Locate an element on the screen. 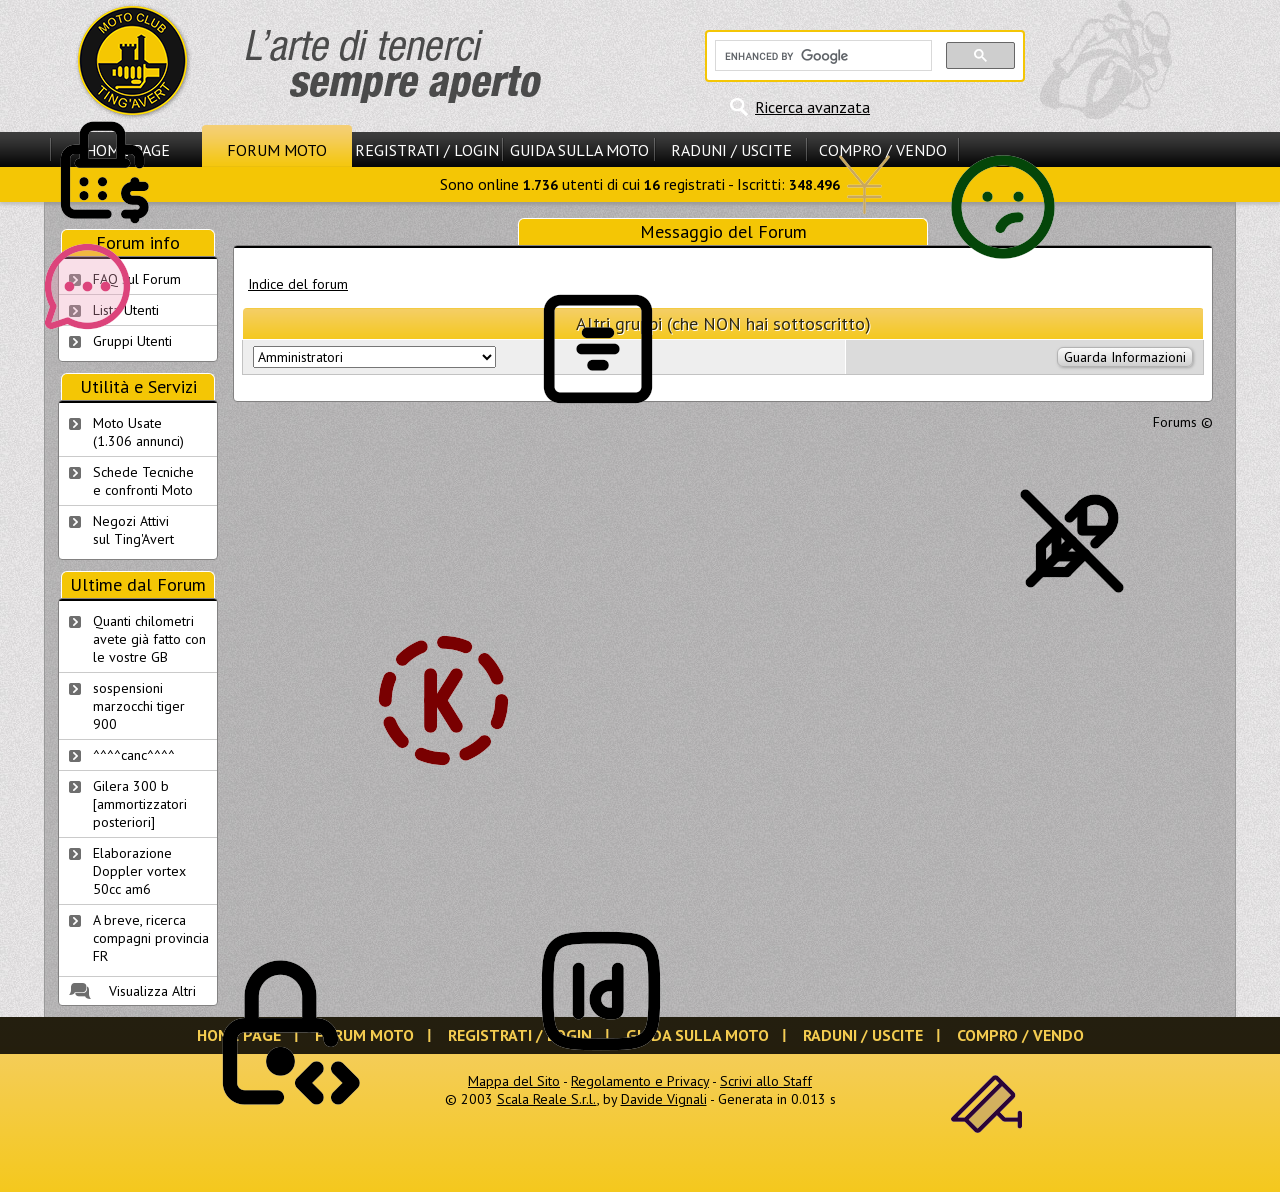 The width and height of the screenshot is (1280, 1192). open point of sale system is located at coordinates (102, 172).